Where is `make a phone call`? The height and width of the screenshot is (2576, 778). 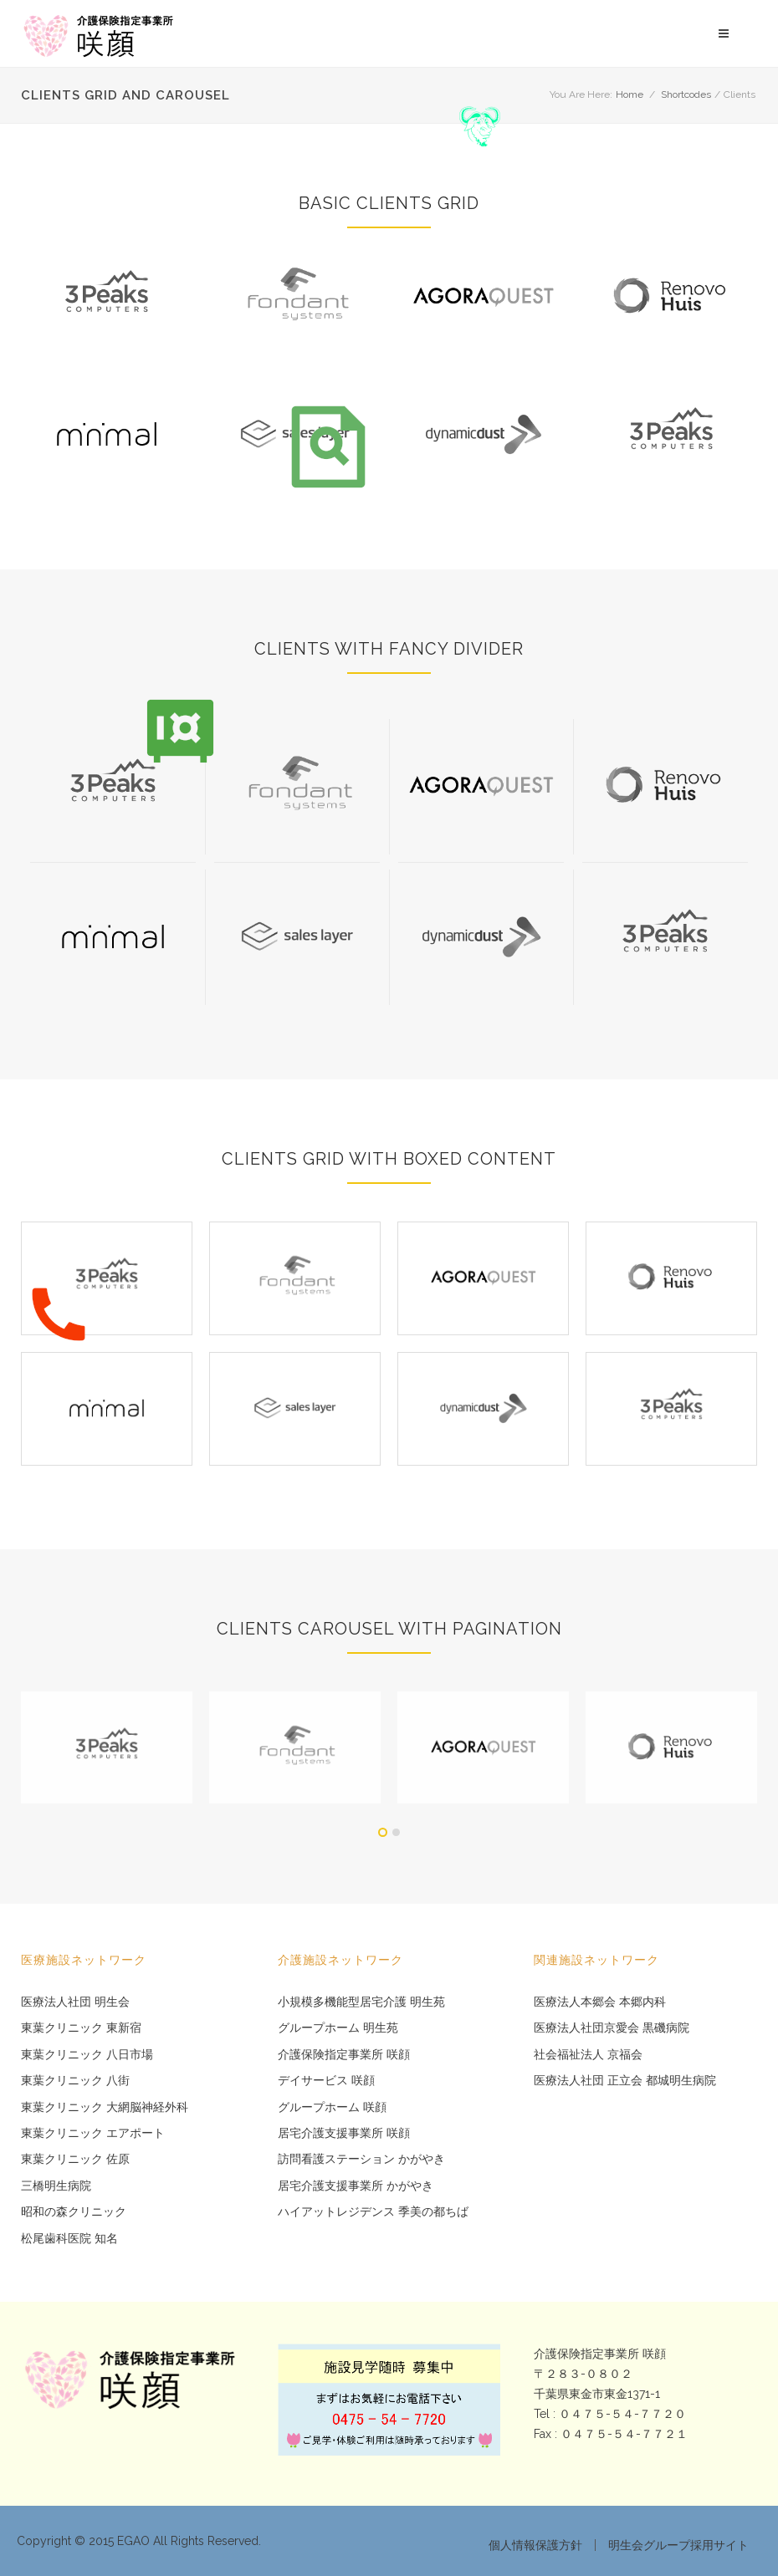
make a phone call is located at coordinates (59, 1314).